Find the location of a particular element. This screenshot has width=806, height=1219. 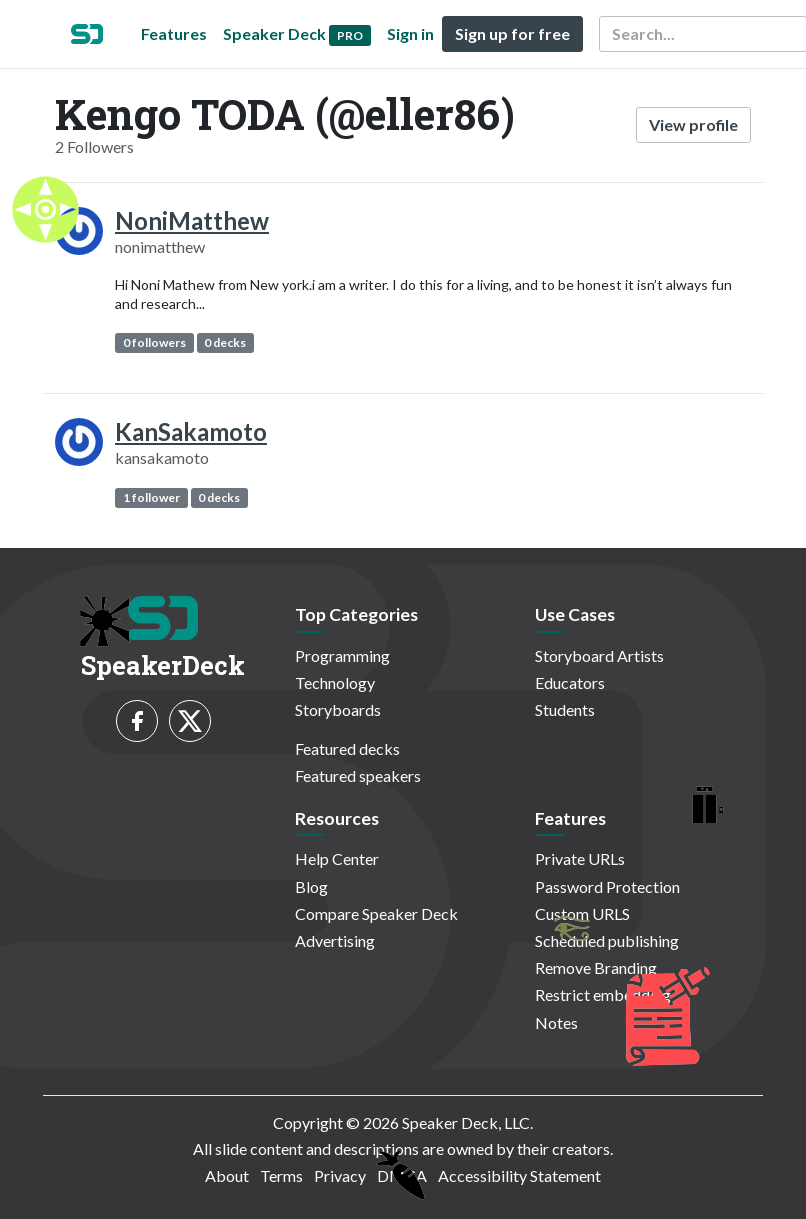

access Egyptian or mythology-themed content is located at coordinates (572, 928).